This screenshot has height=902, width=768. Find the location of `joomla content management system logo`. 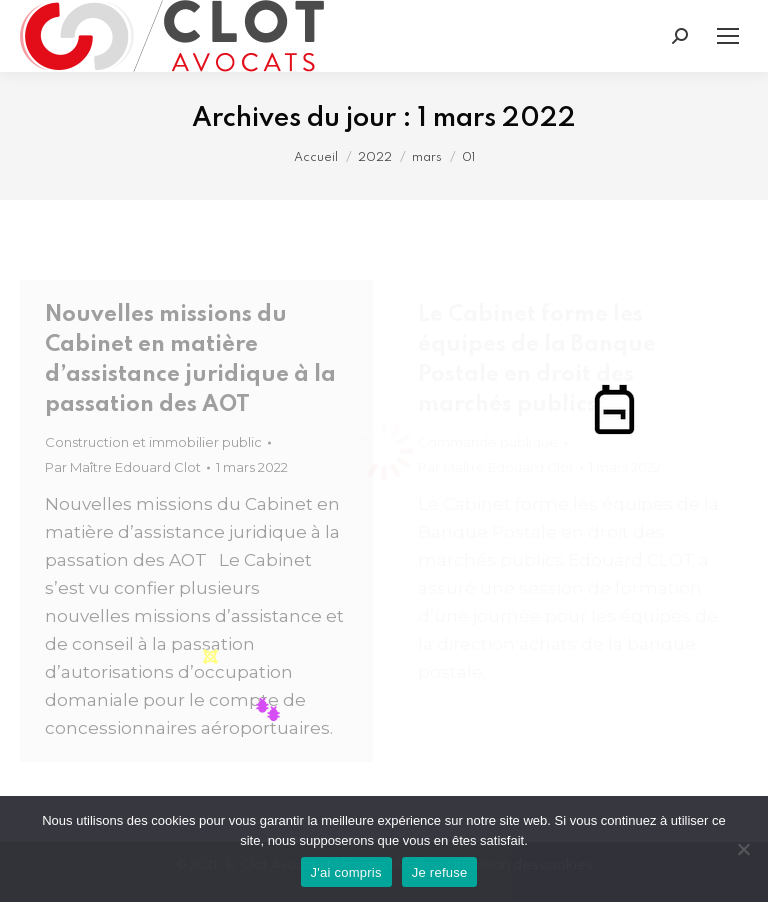

joomla content management system logo is located at coordinates (210, 656).